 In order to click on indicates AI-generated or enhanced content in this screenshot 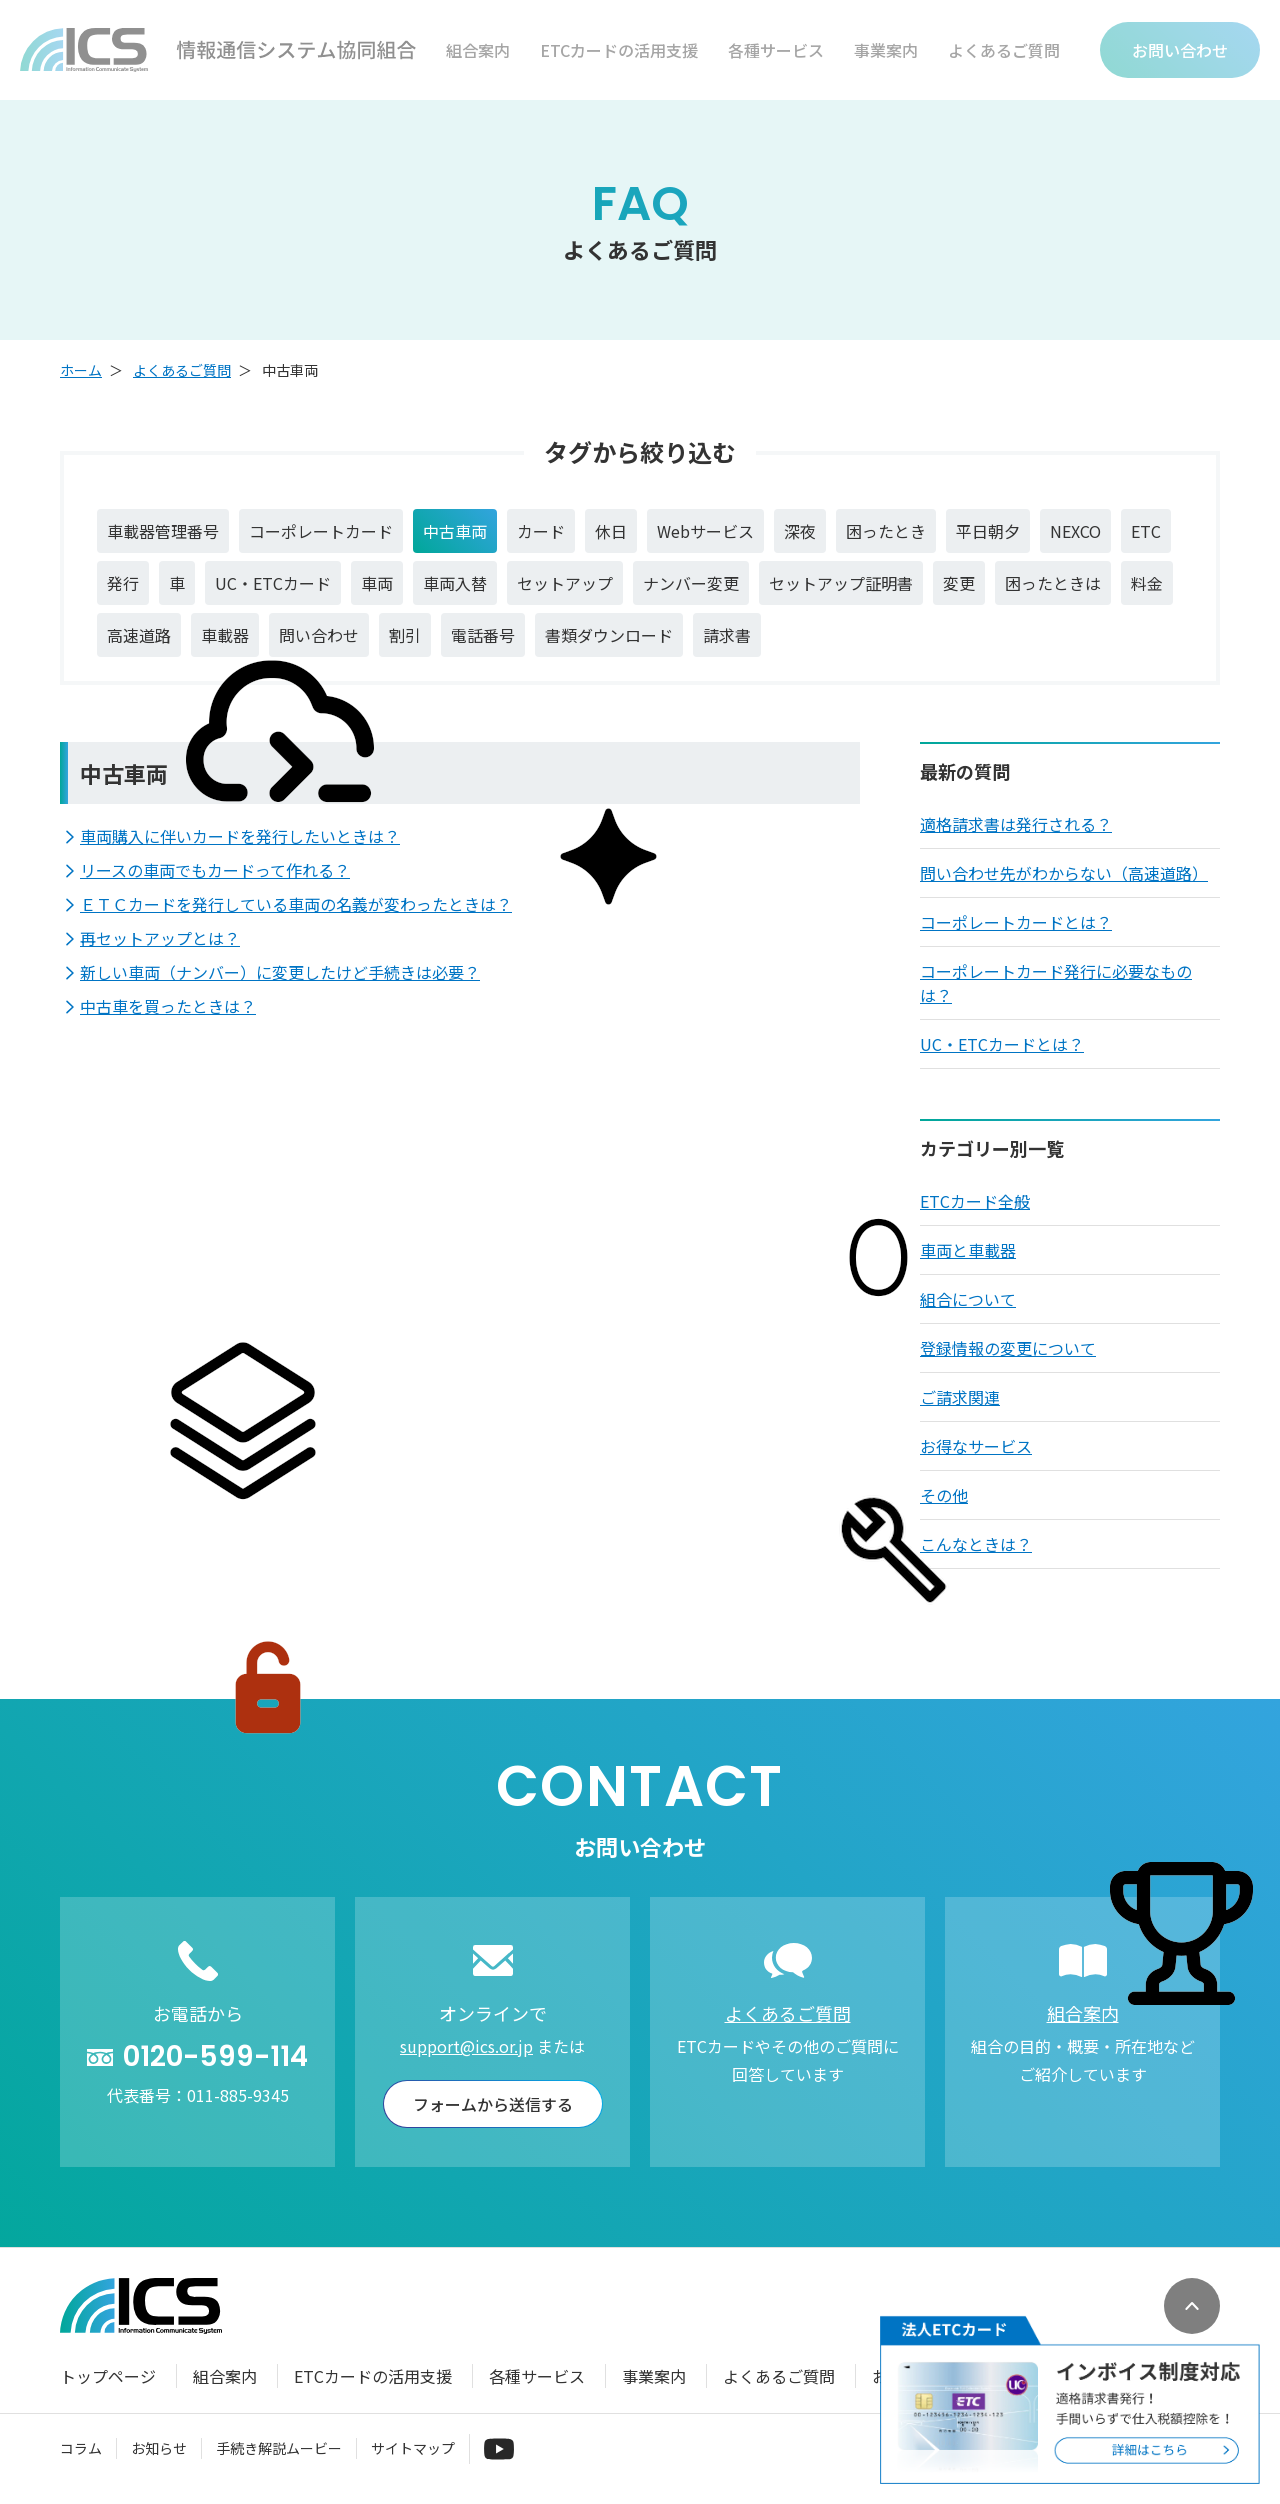, I will do `click(608, 856)`.